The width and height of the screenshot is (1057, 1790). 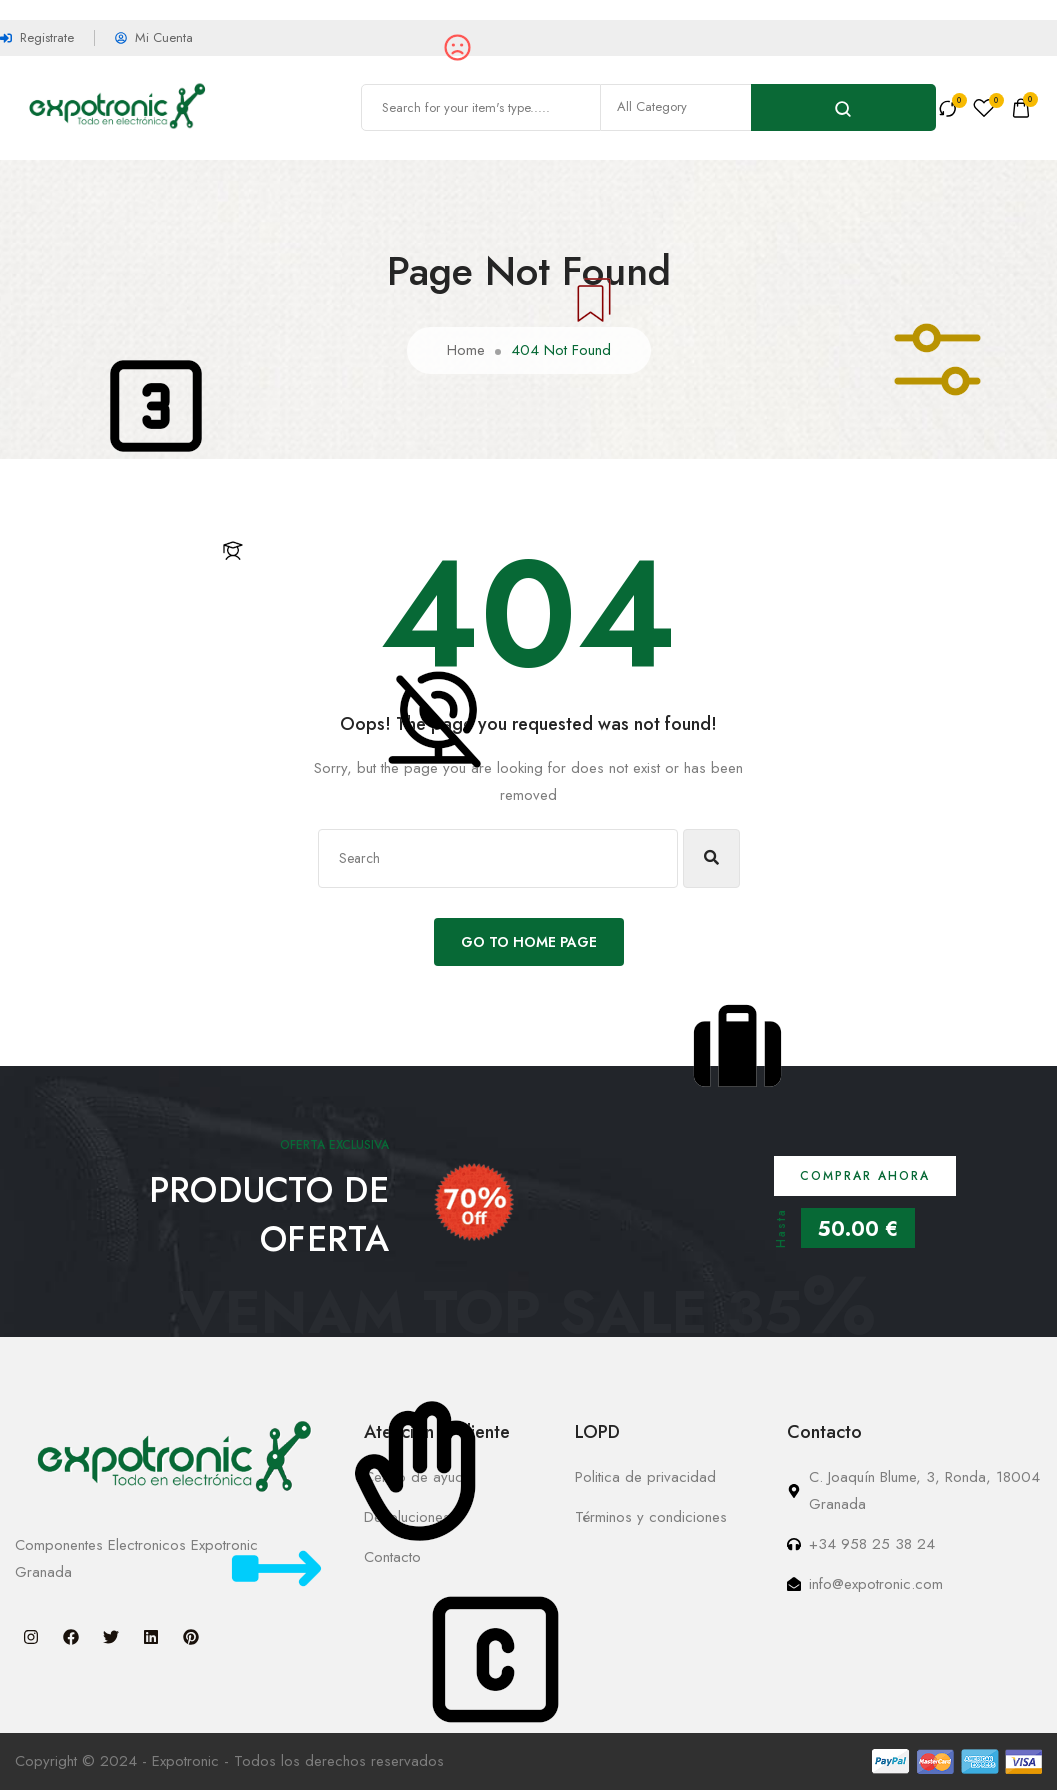 What do you see at coordinates (594, 300) in the screenshot?
I see `view saved bookmarks` at bounding box center [594, 300].